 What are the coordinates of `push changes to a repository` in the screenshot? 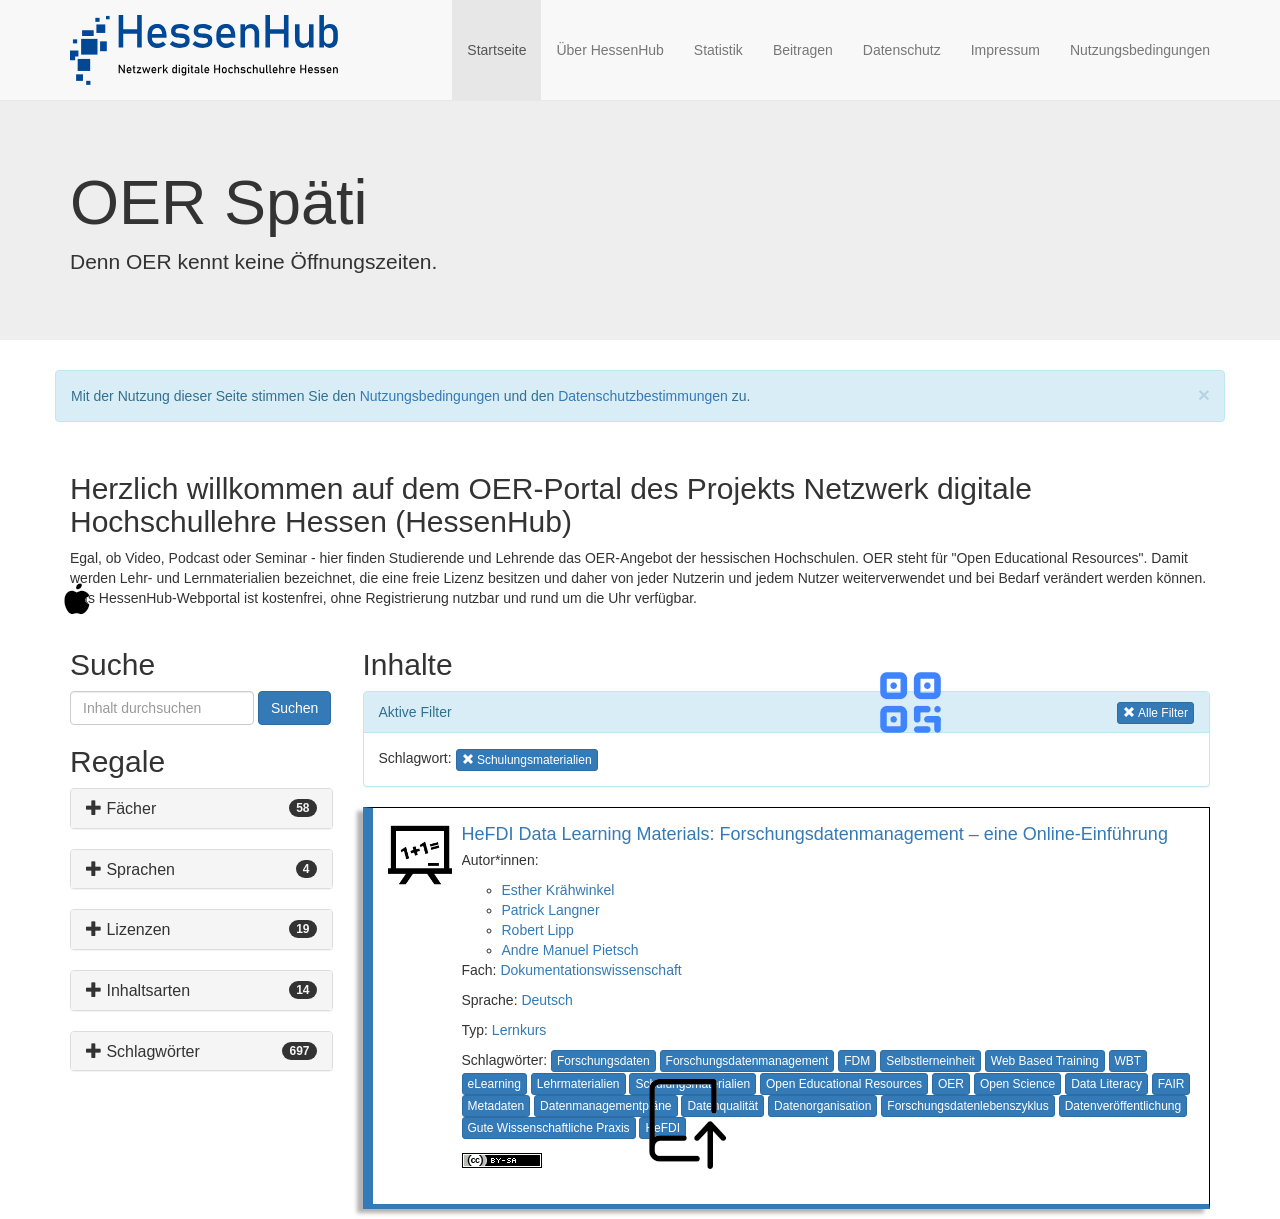 It's located at (683, 1124).